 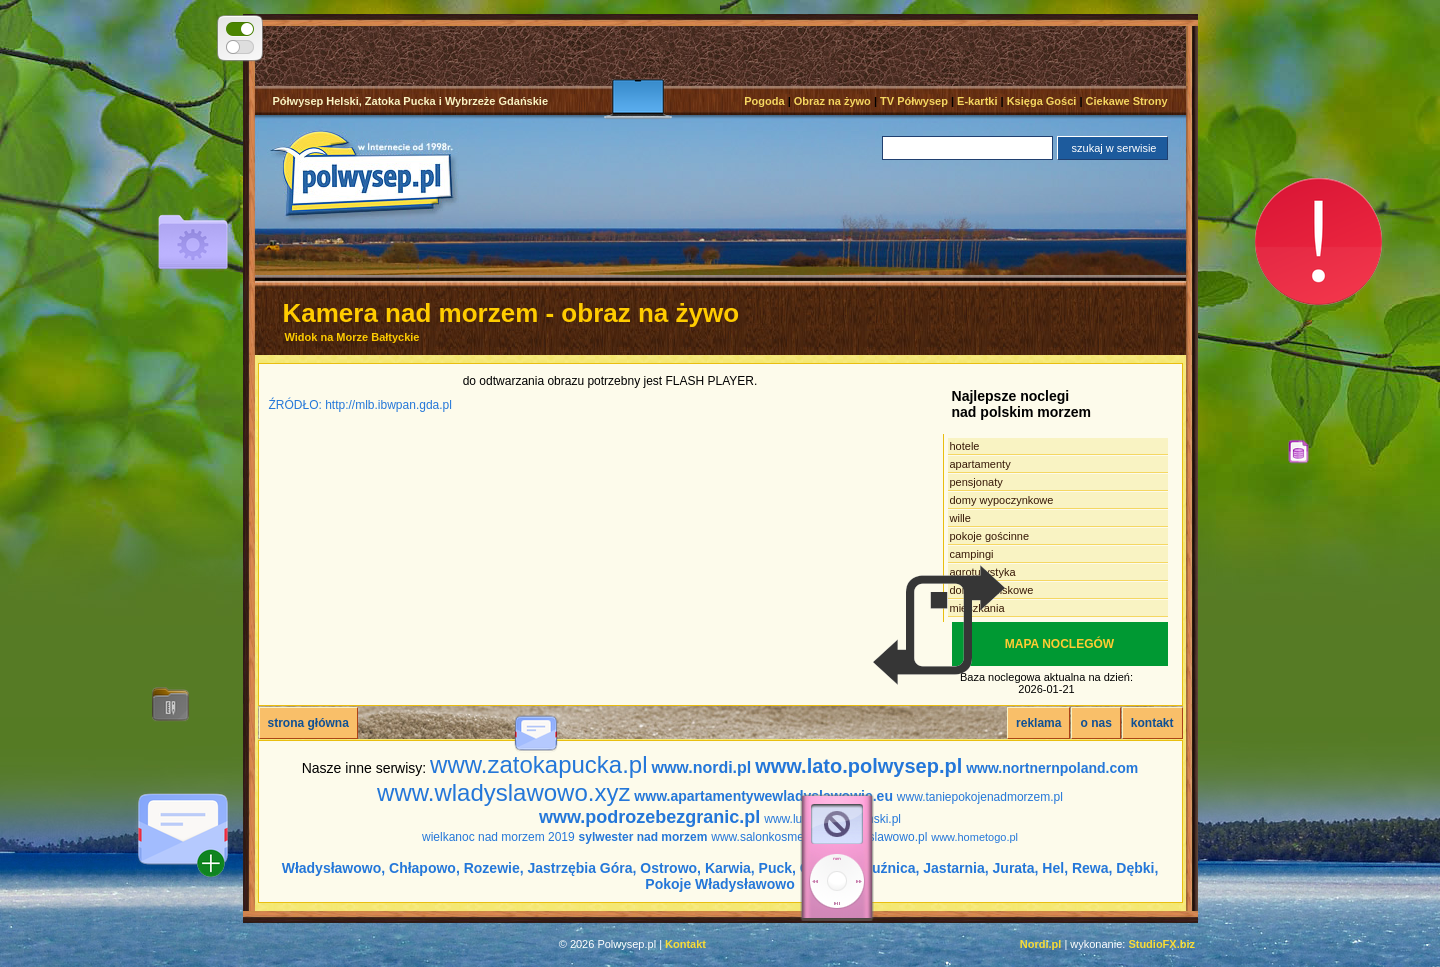 What do you see at coordinates (1318, 241) in the screenshot?
I see `indicates a warning or caution in a dialog` at bounding box center [1318, 241].